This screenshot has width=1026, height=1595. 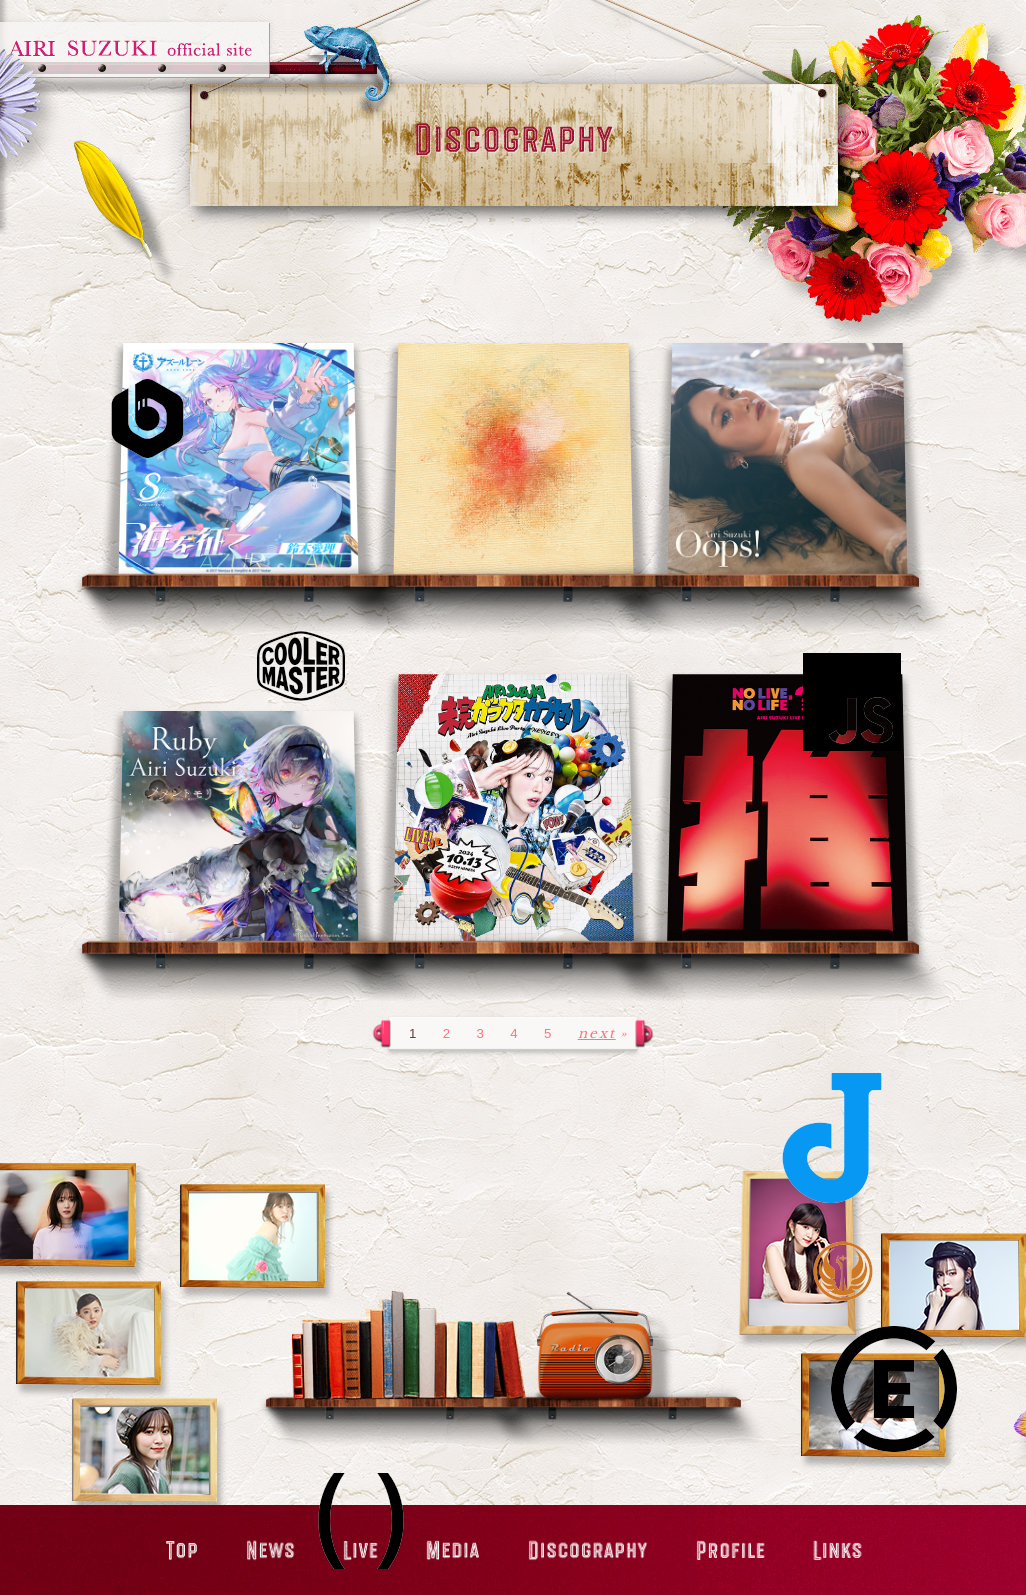 What do you see at coordinates (301, 666) in the screenshot?
I see `Cooler Master brand logo` at bounding box center [301, 666].